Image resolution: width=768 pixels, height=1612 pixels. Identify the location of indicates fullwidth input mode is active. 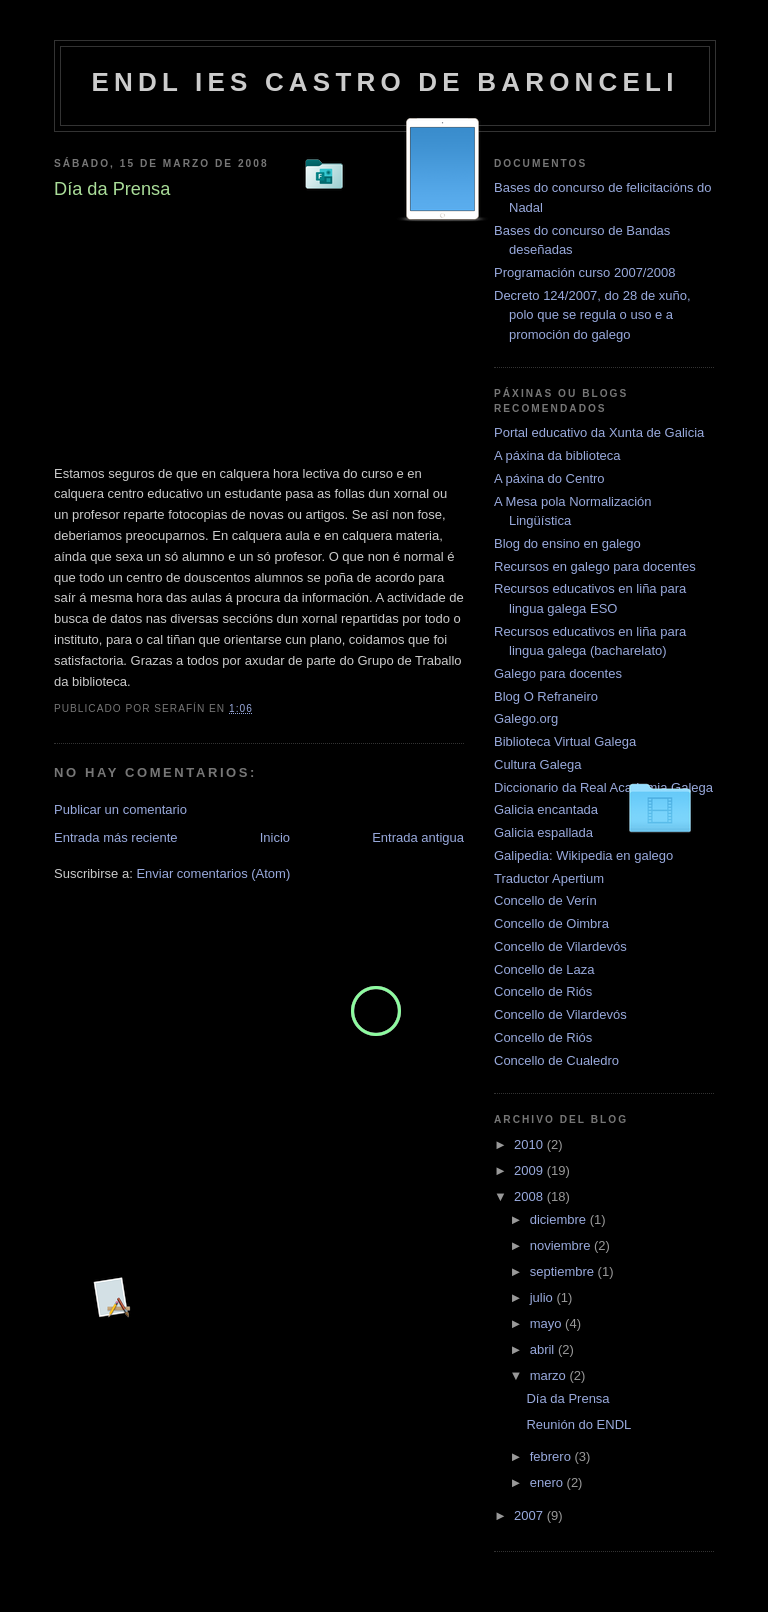
(376, 1011).